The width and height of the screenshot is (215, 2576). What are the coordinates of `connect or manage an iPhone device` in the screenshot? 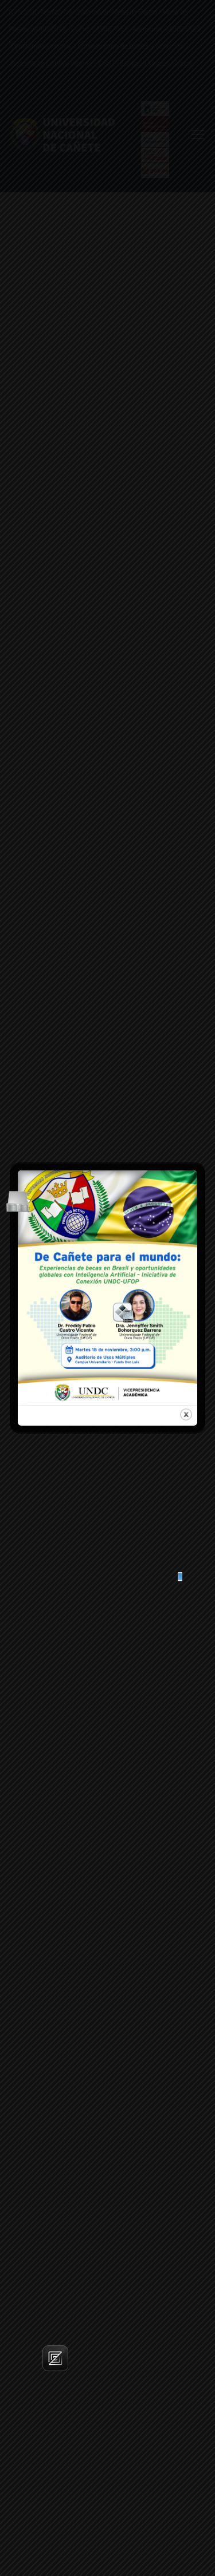 It's located at (180, 1577).